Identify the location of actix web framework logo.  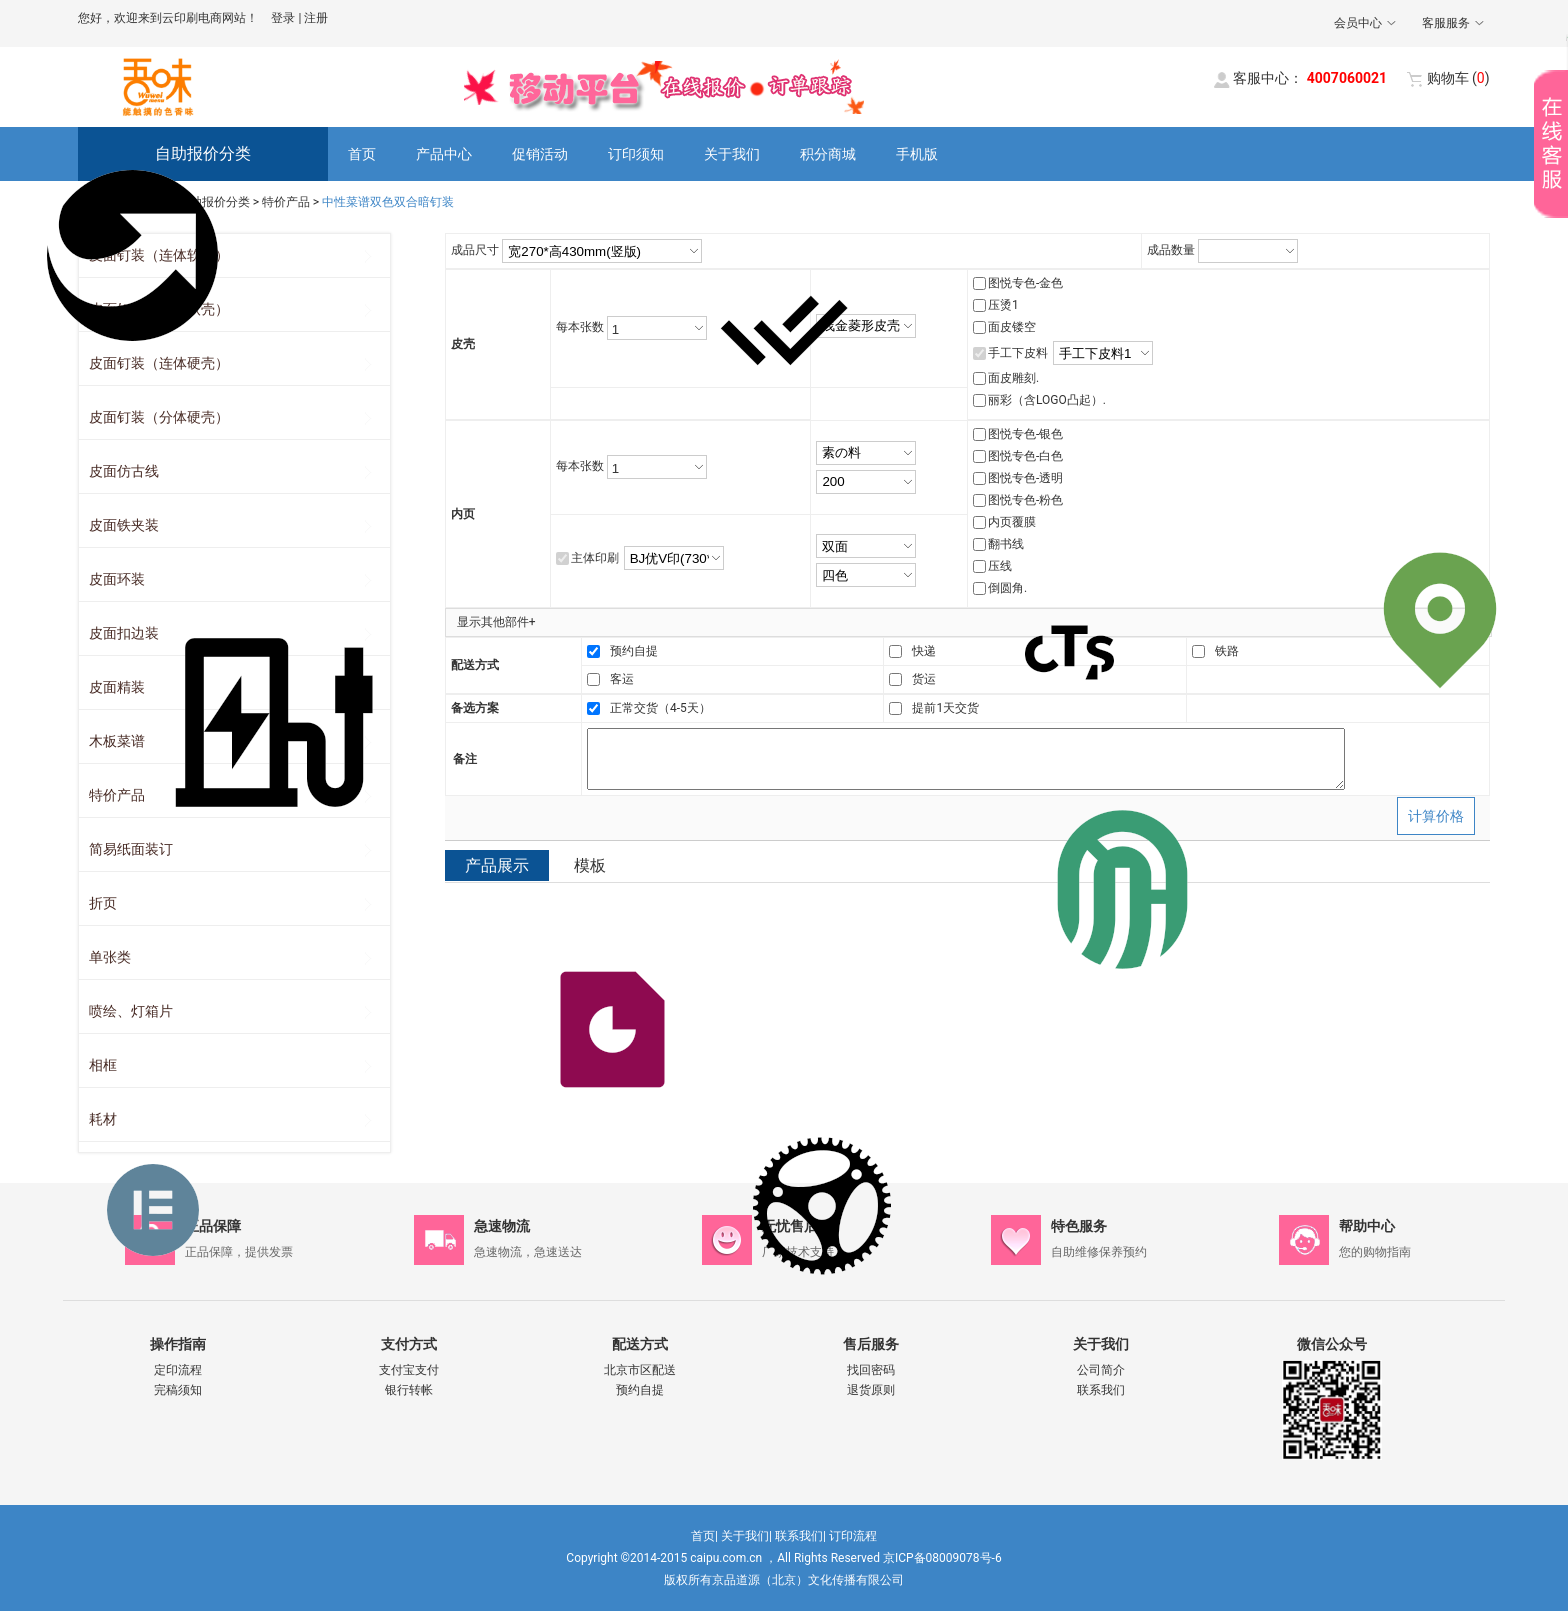
(822, 1206).